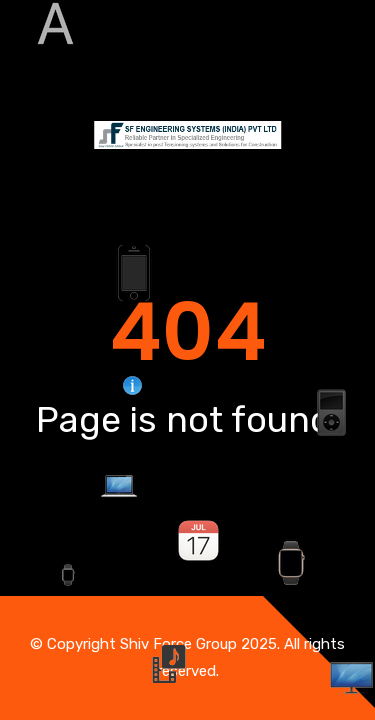 This screenshot has width=375, height=720. What do you see at coordinates (55, 23) in the screenshot?
I see `access the font library` at bounding box center [55, 23].